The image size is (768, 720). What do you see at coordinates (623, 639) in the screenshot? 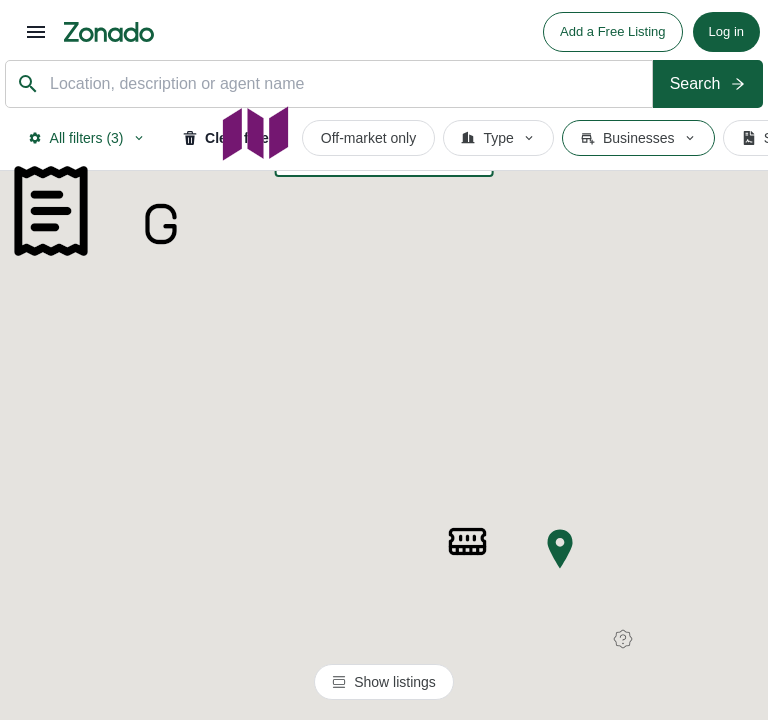
I see `access help or FAQ section` at bounding box center [623, 639].